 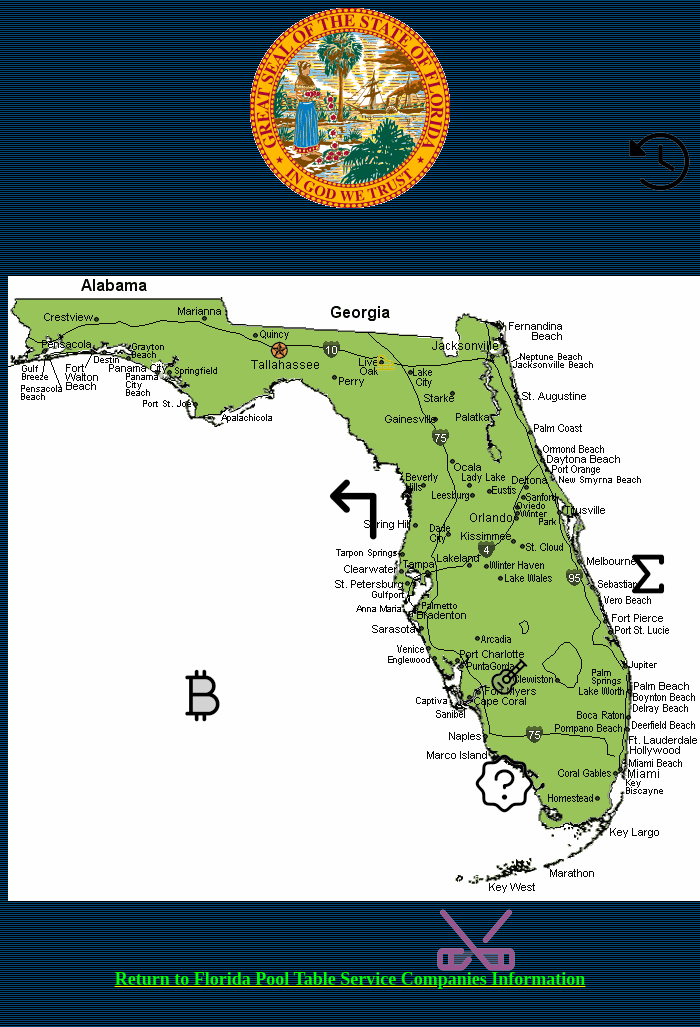 What do you see at coordinates (504, 783) in the screenshot?
I see `view FAQ or help information` at bounding box center [504, 783].